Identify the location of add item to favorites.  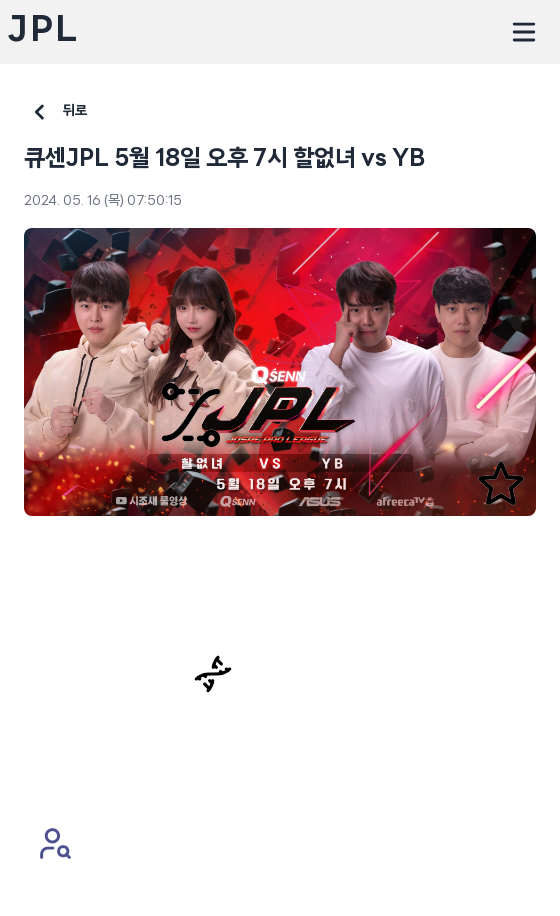
(501, 484).